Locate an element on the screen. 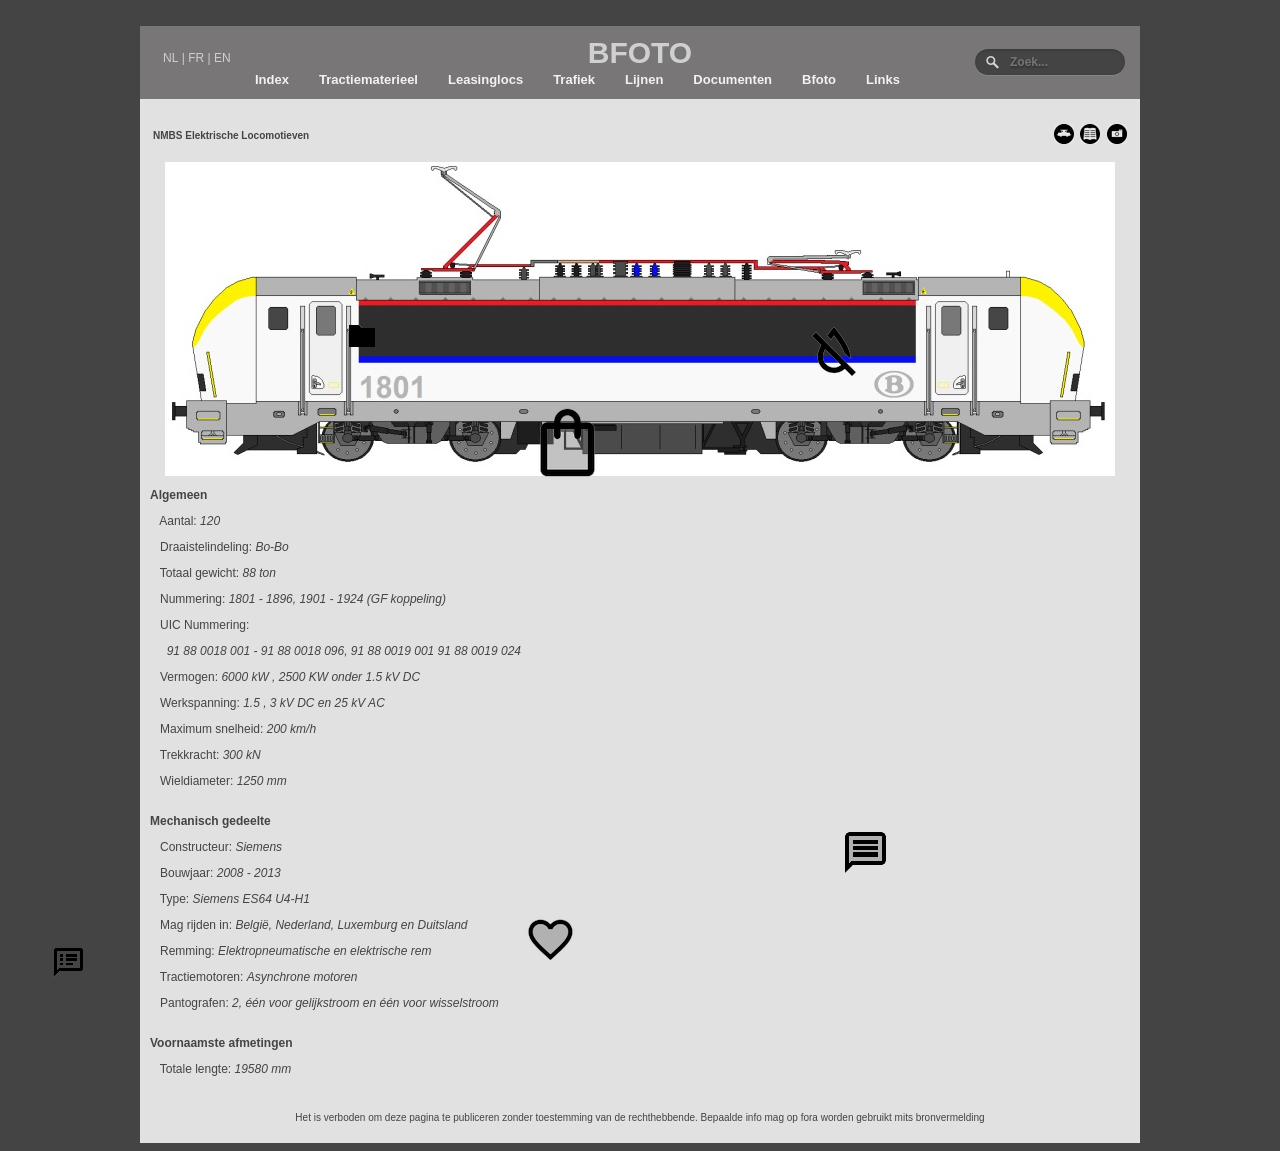  view speaker notes or presentation talking points is located at coordinates (68, 962).